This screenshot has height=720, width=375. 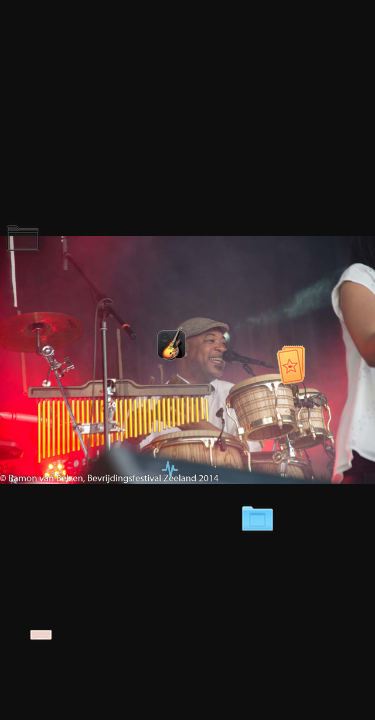 I want to click on access a mail folder, so click(x=23, y=238).